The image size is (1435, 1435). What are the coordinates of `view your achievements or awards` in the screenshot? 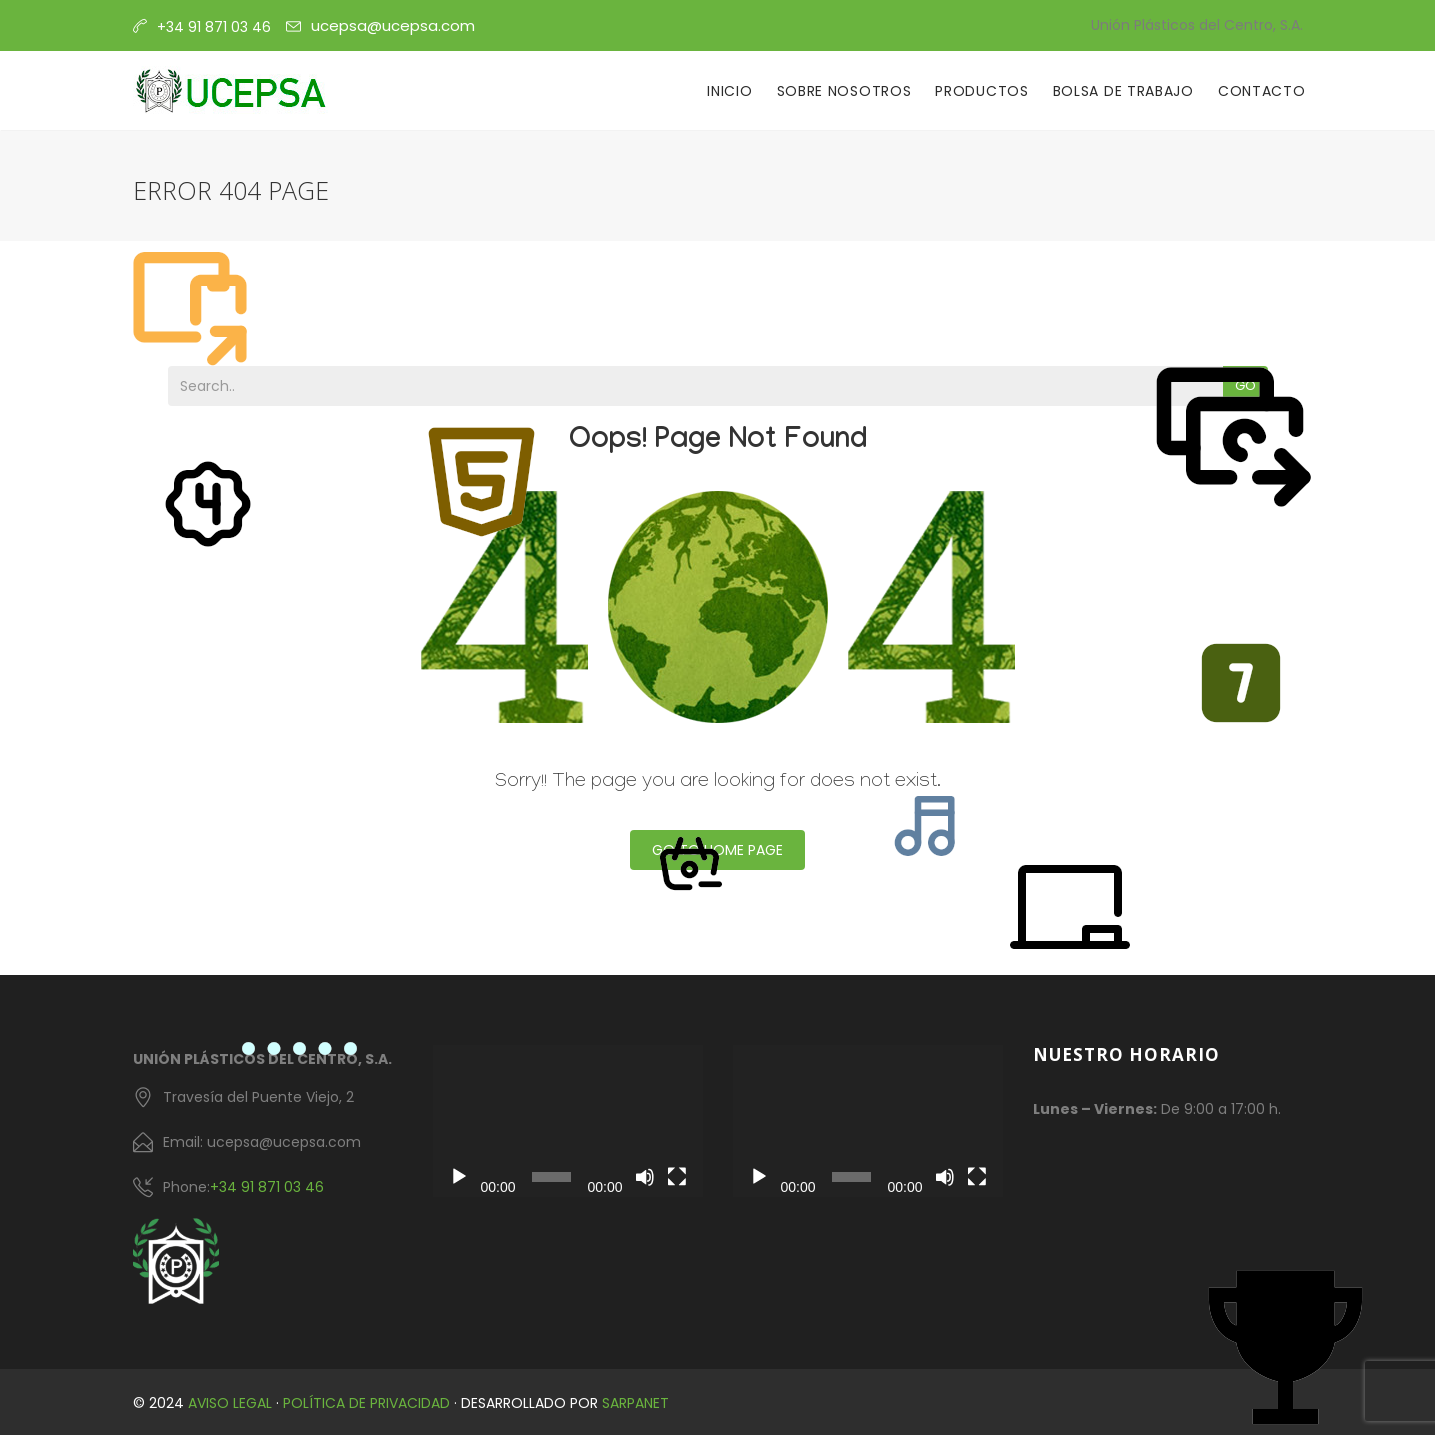 It's located at (1285, 1347).